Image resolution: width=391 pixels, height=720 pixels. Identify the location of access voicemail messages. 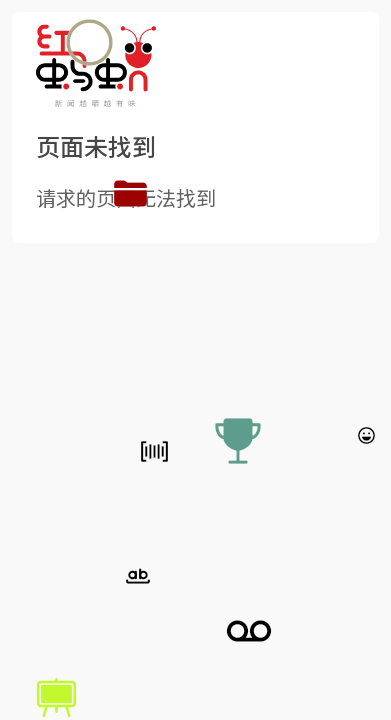
(249, 631).